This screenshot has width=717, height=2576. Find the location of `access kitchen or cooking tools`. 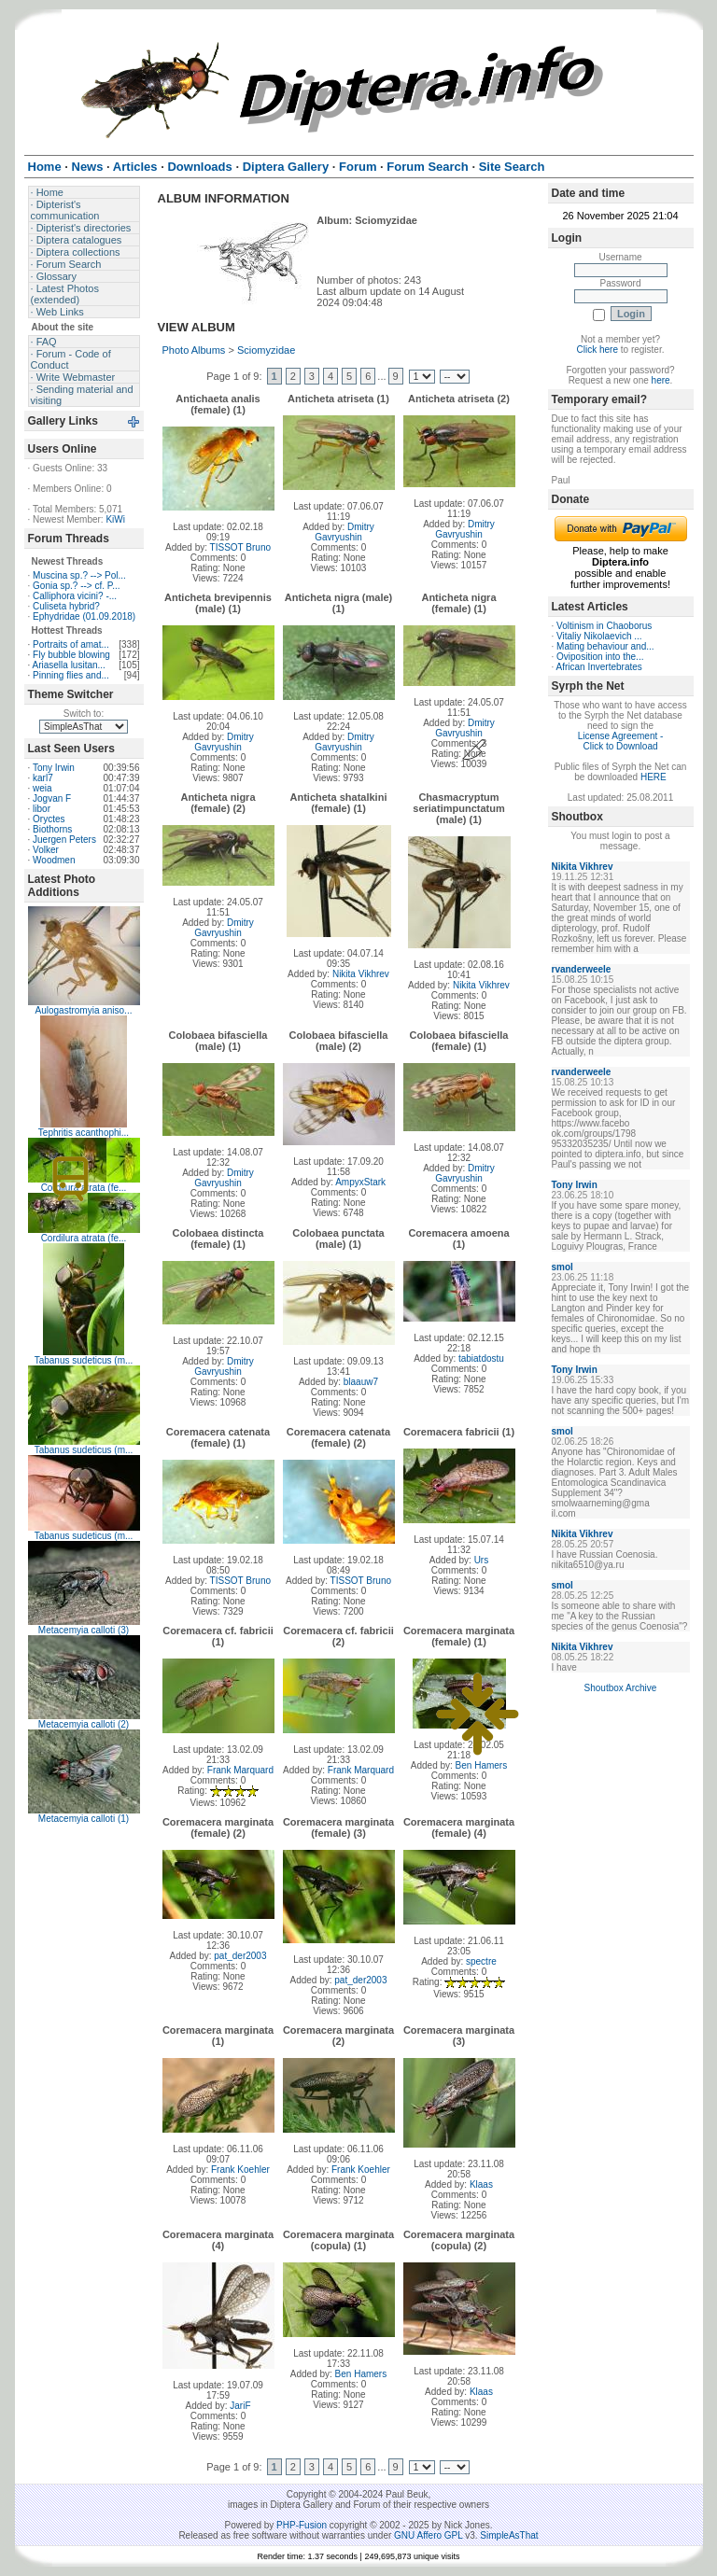

access kitchen or cooking tools is located at coordinates (473, 749).